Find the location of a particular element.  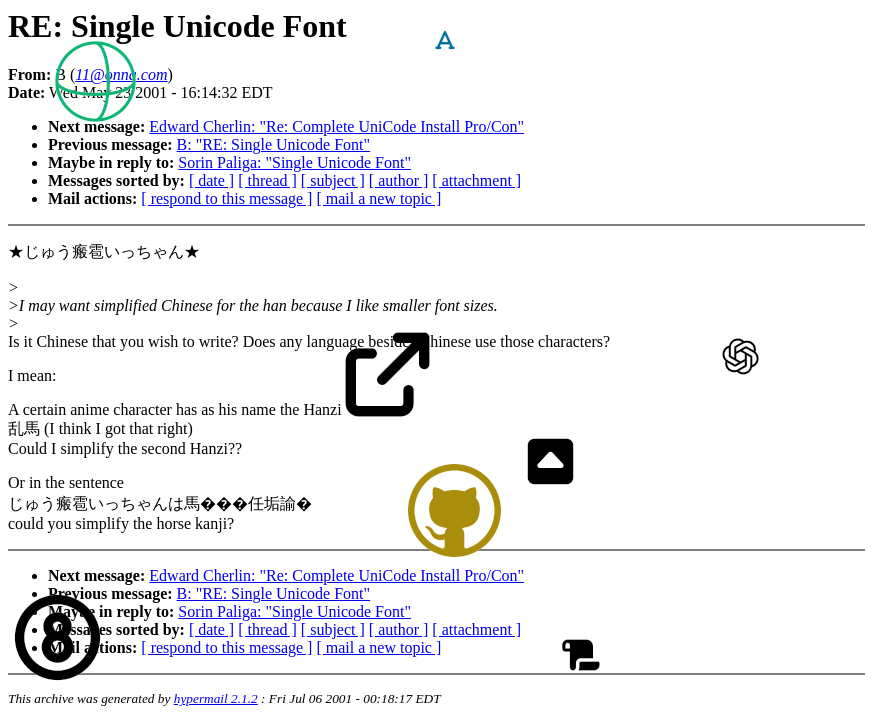

view terms and conditions or legal document is located at coordinates (582, 655).